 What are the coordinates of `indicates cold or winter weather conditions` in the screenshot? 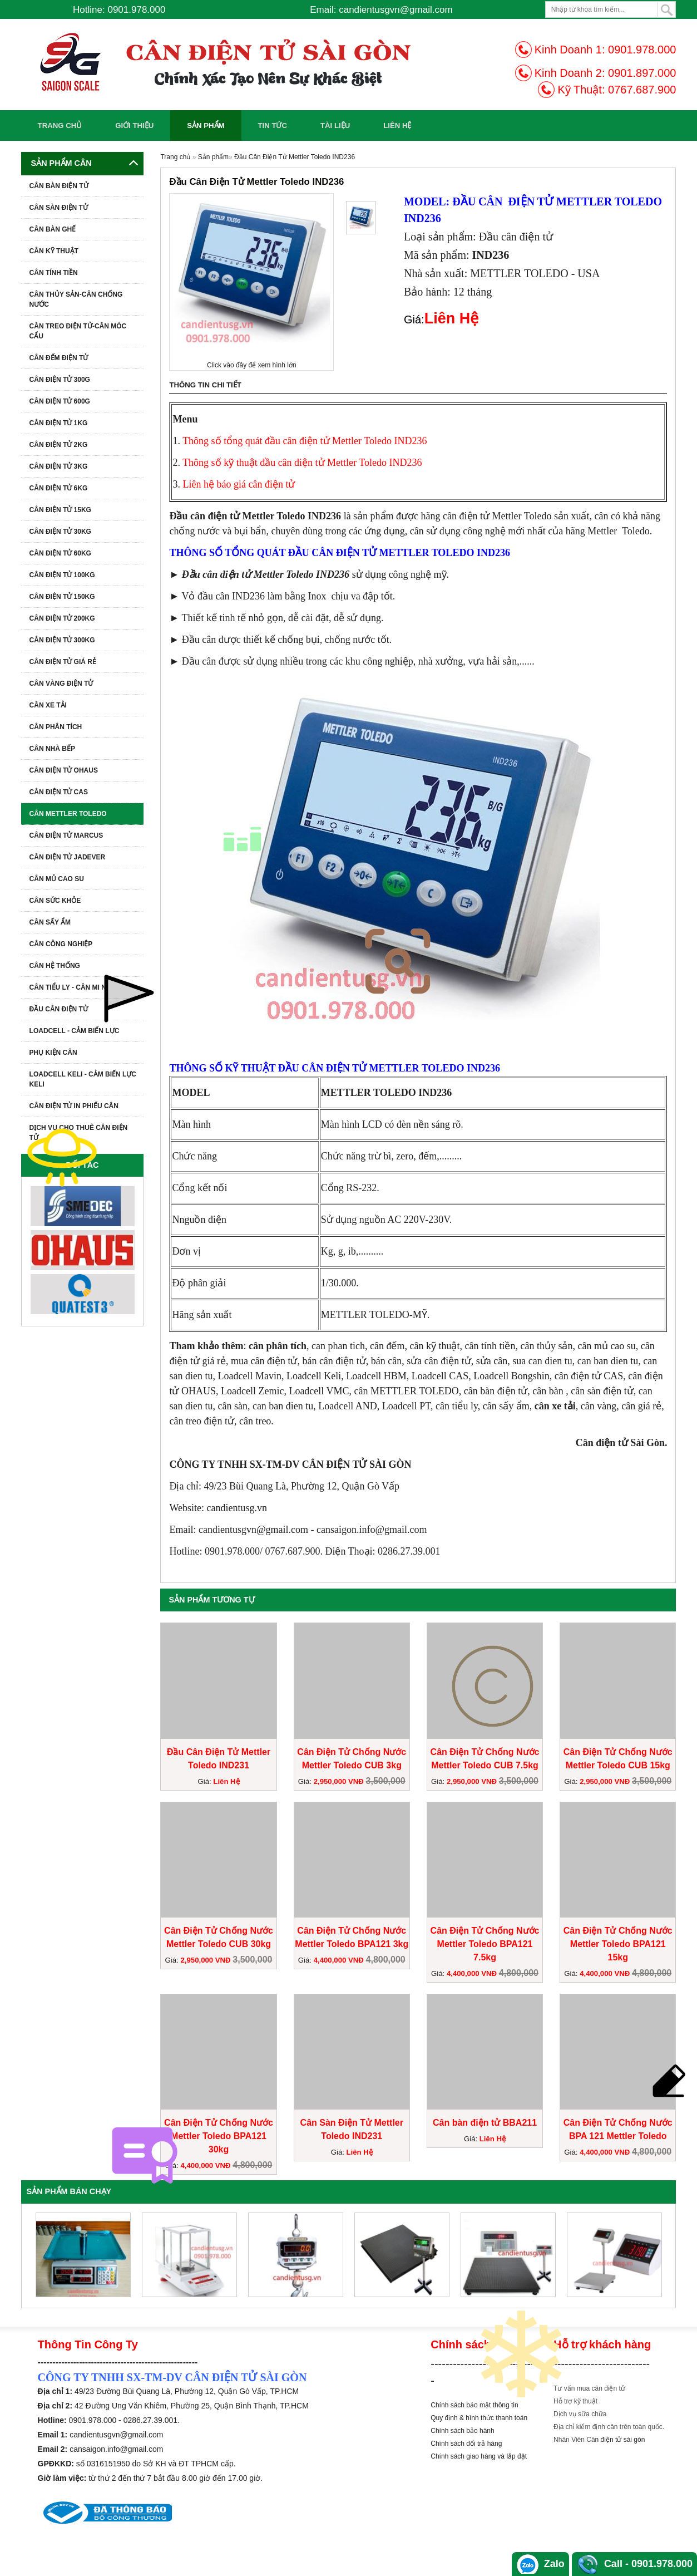 It's located at (521, 2354).